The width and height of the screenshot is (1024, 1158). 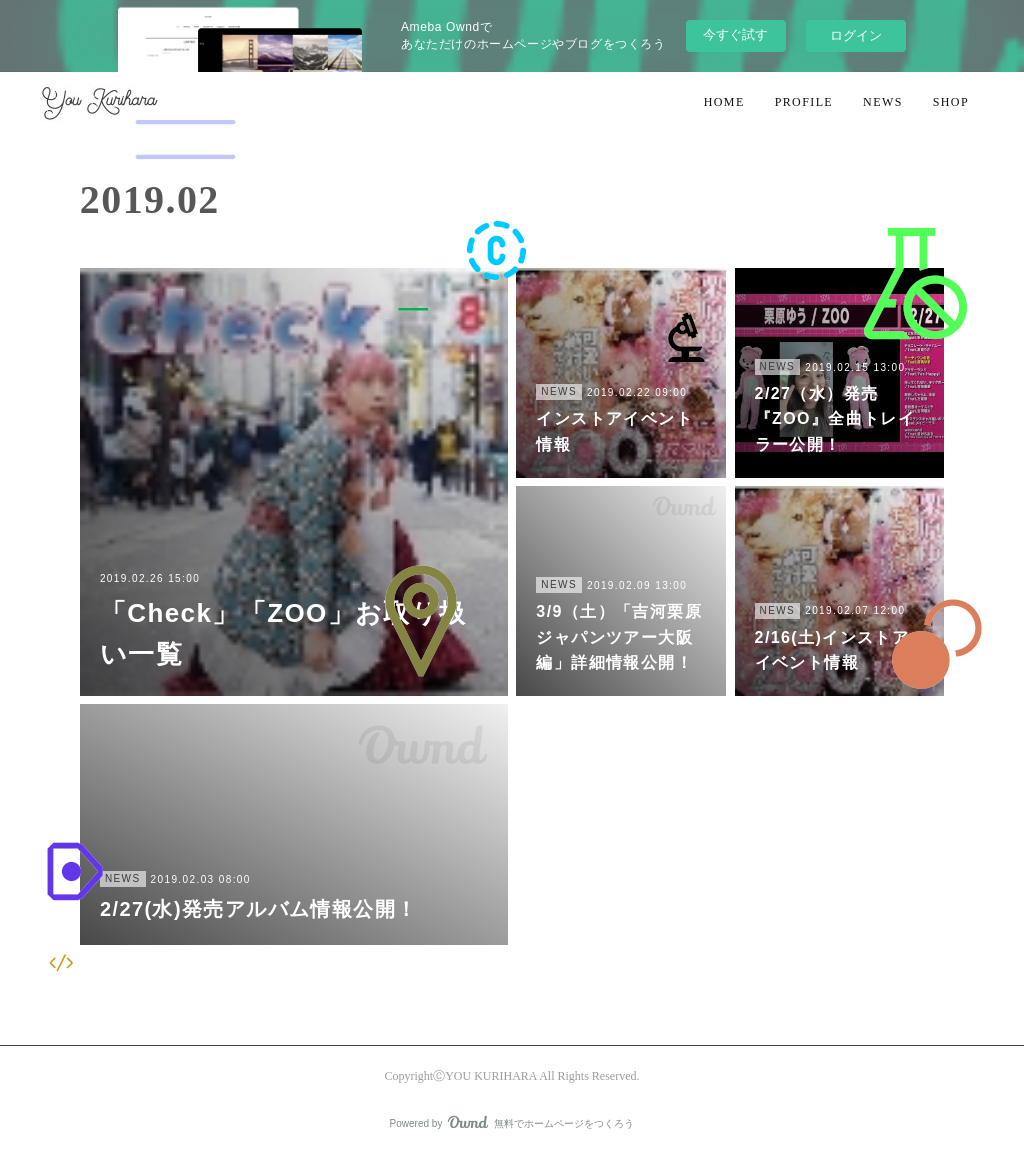 I want to click on view or set your current location, so click(x=421, y=623).